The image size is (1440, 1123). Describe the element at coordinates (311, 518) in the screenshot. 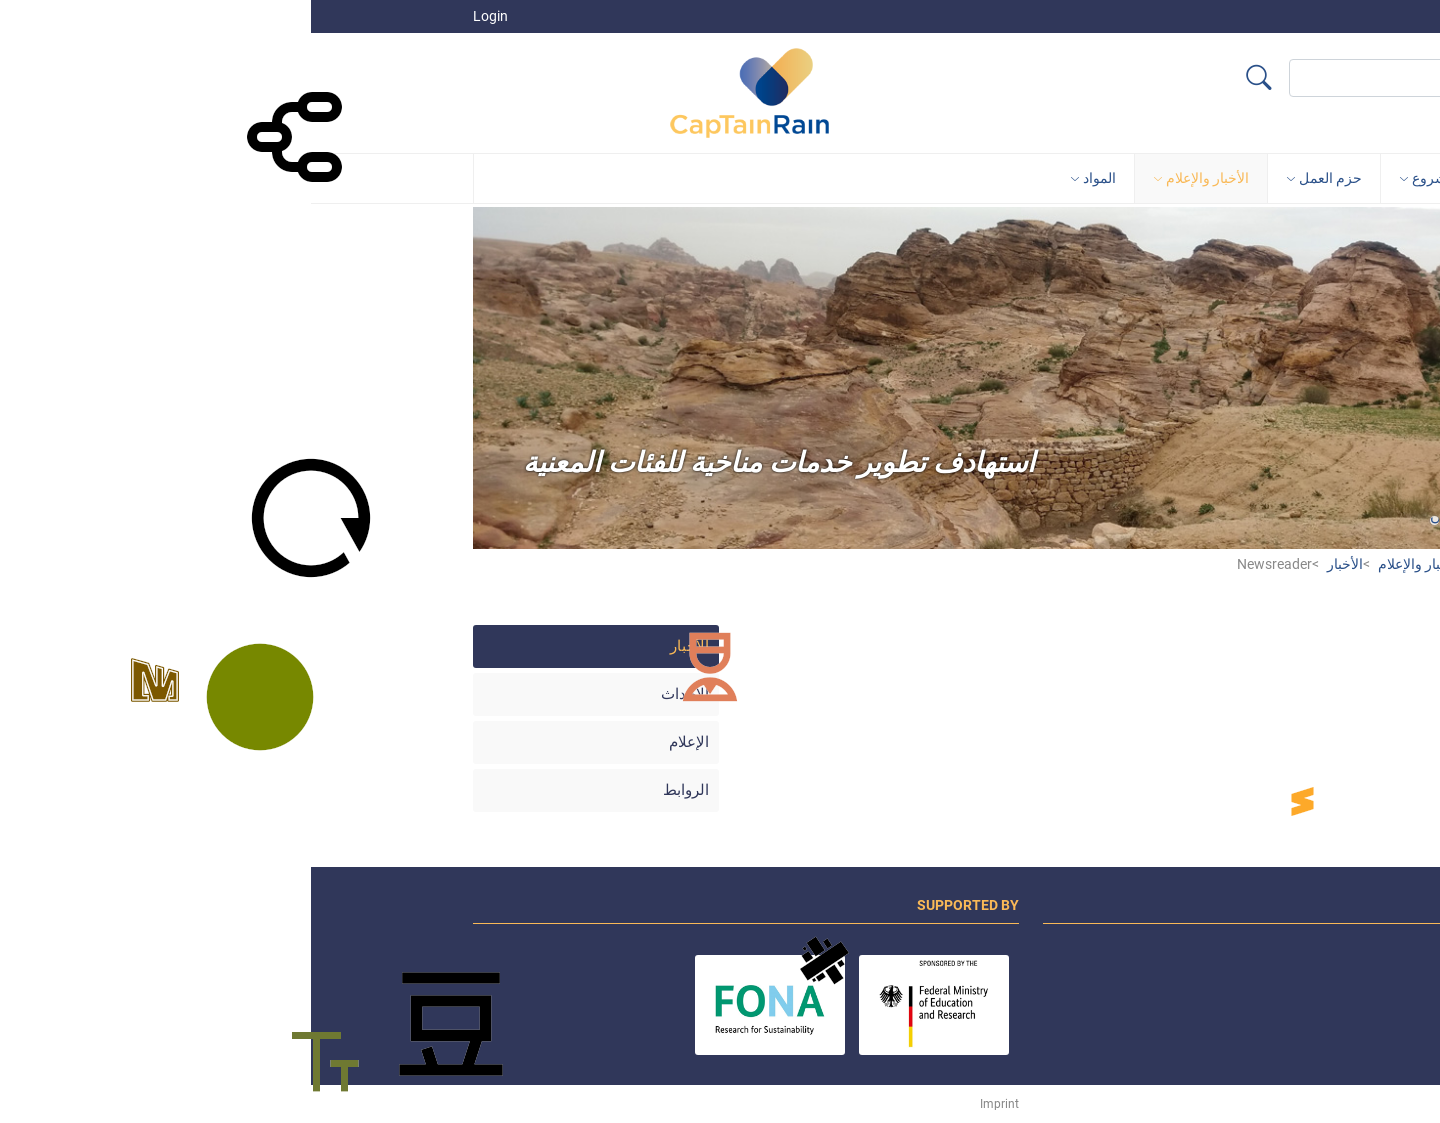

I see `restart the device` at that location.